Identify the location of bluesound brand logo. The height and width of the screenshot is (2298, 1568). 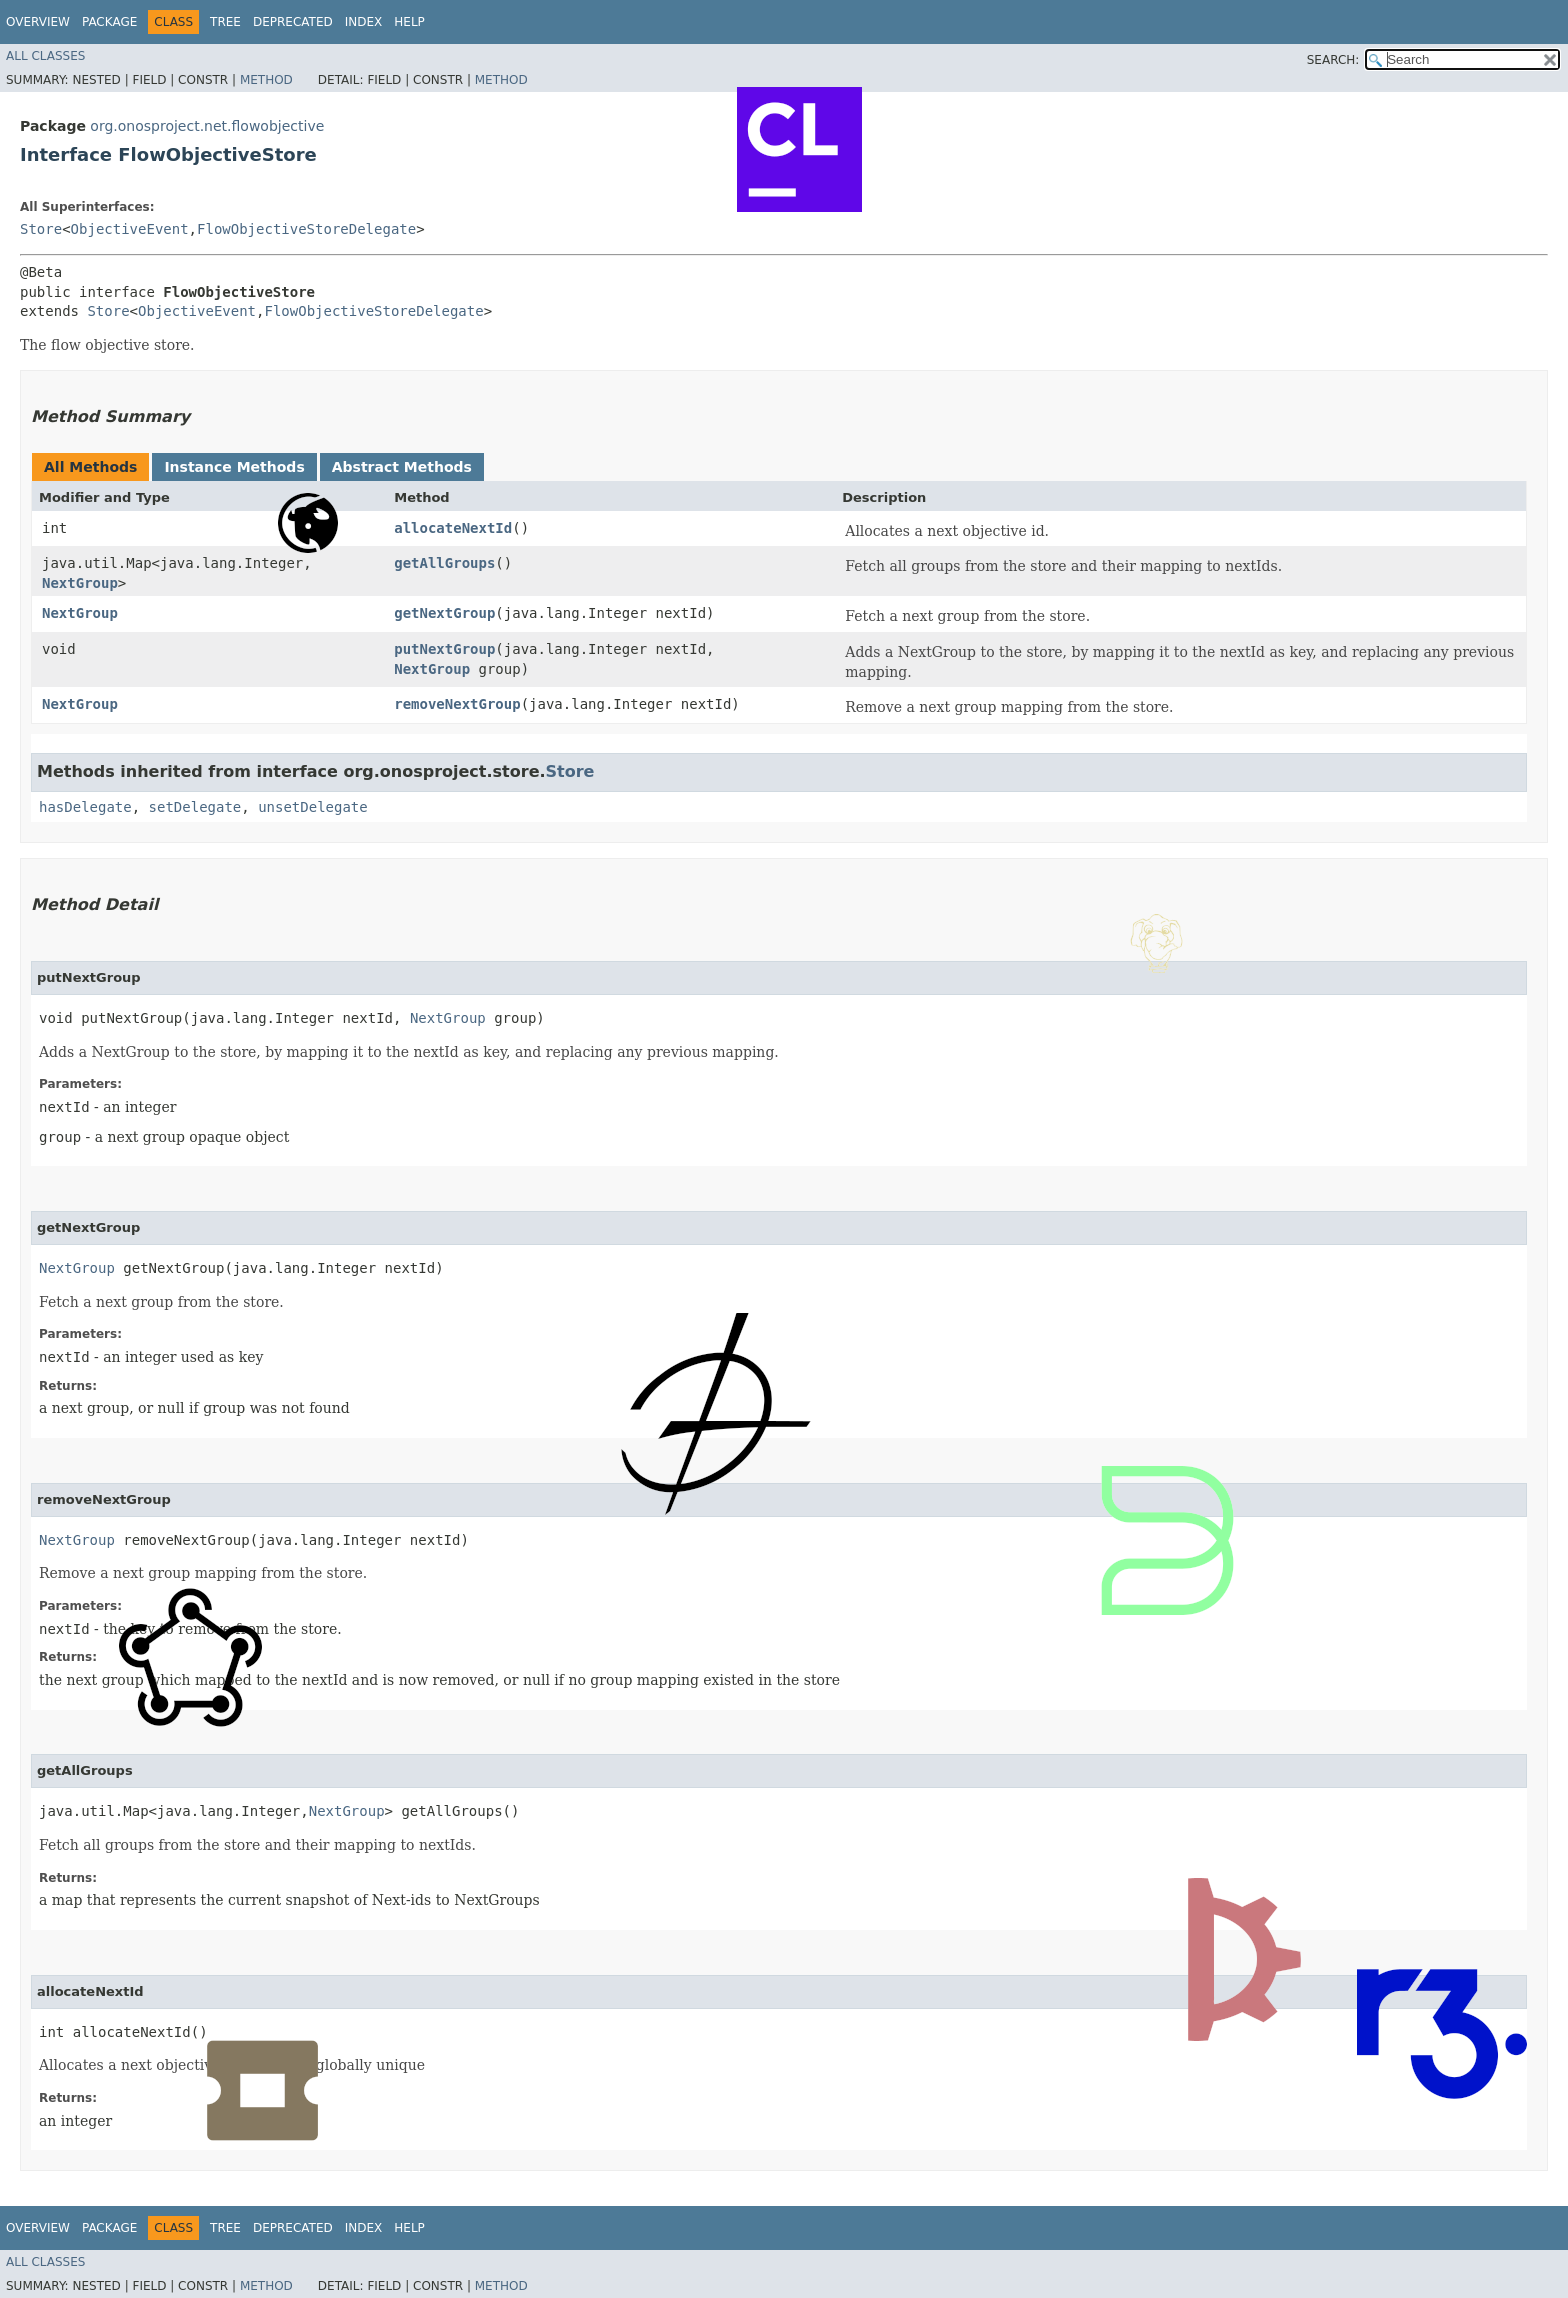
(1167, 1540).